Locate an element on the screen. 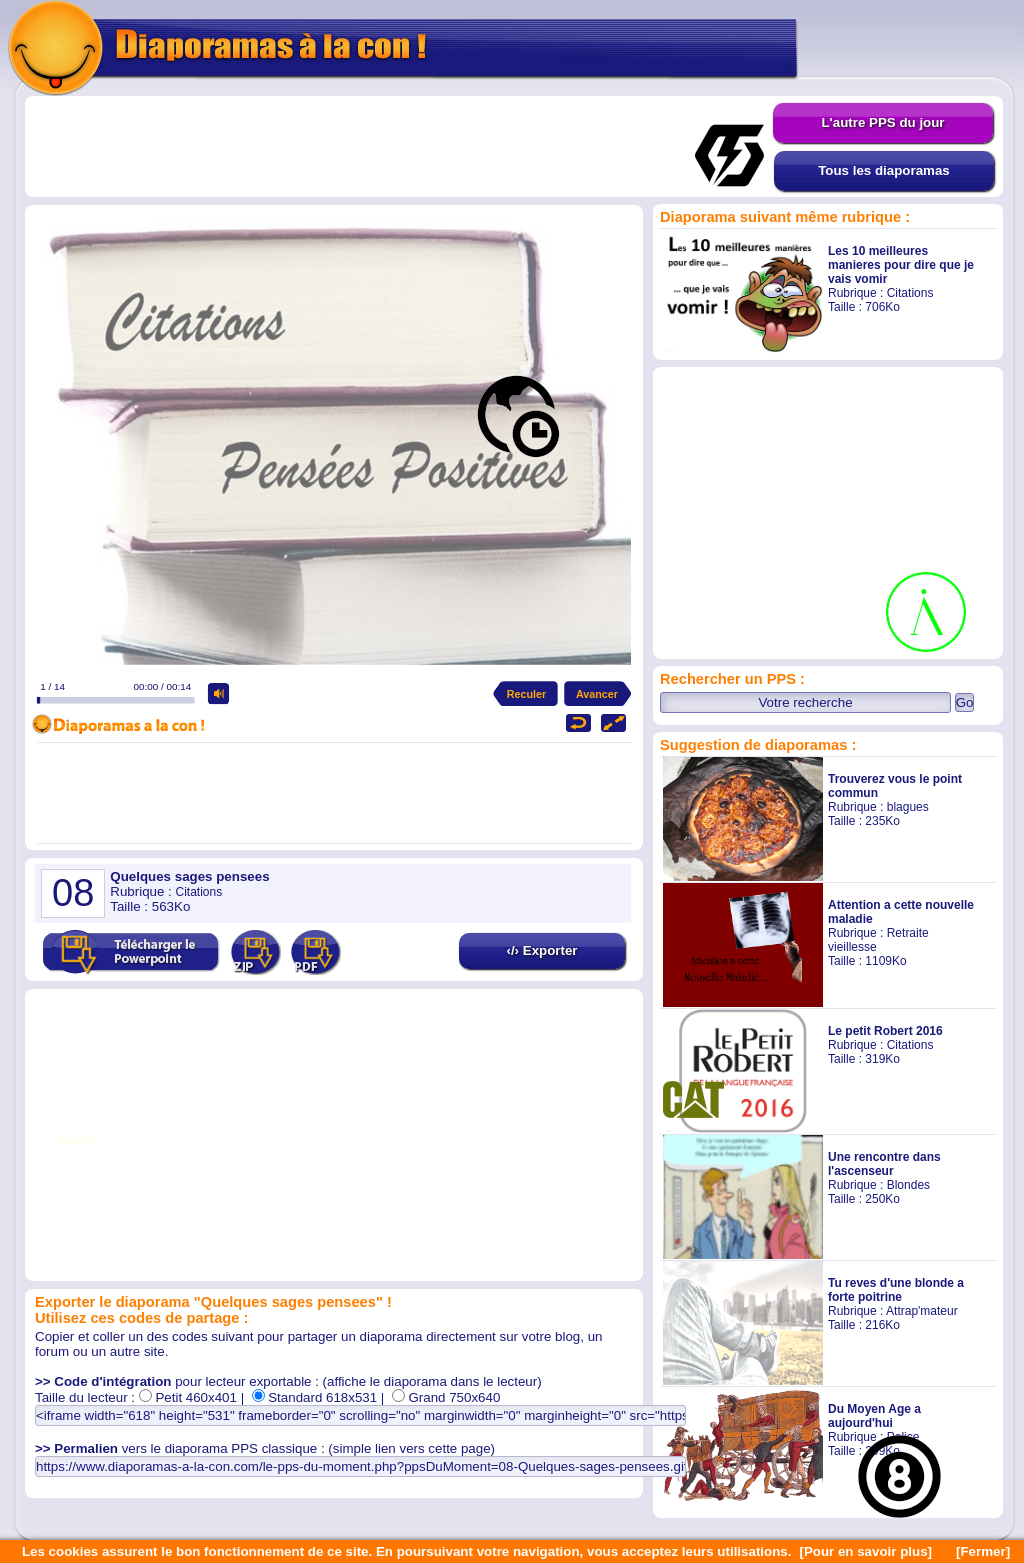 The height and width of the screenshot is (1563, 1024). caterpillar inc. company logo is located at coordinates (693, 1099).